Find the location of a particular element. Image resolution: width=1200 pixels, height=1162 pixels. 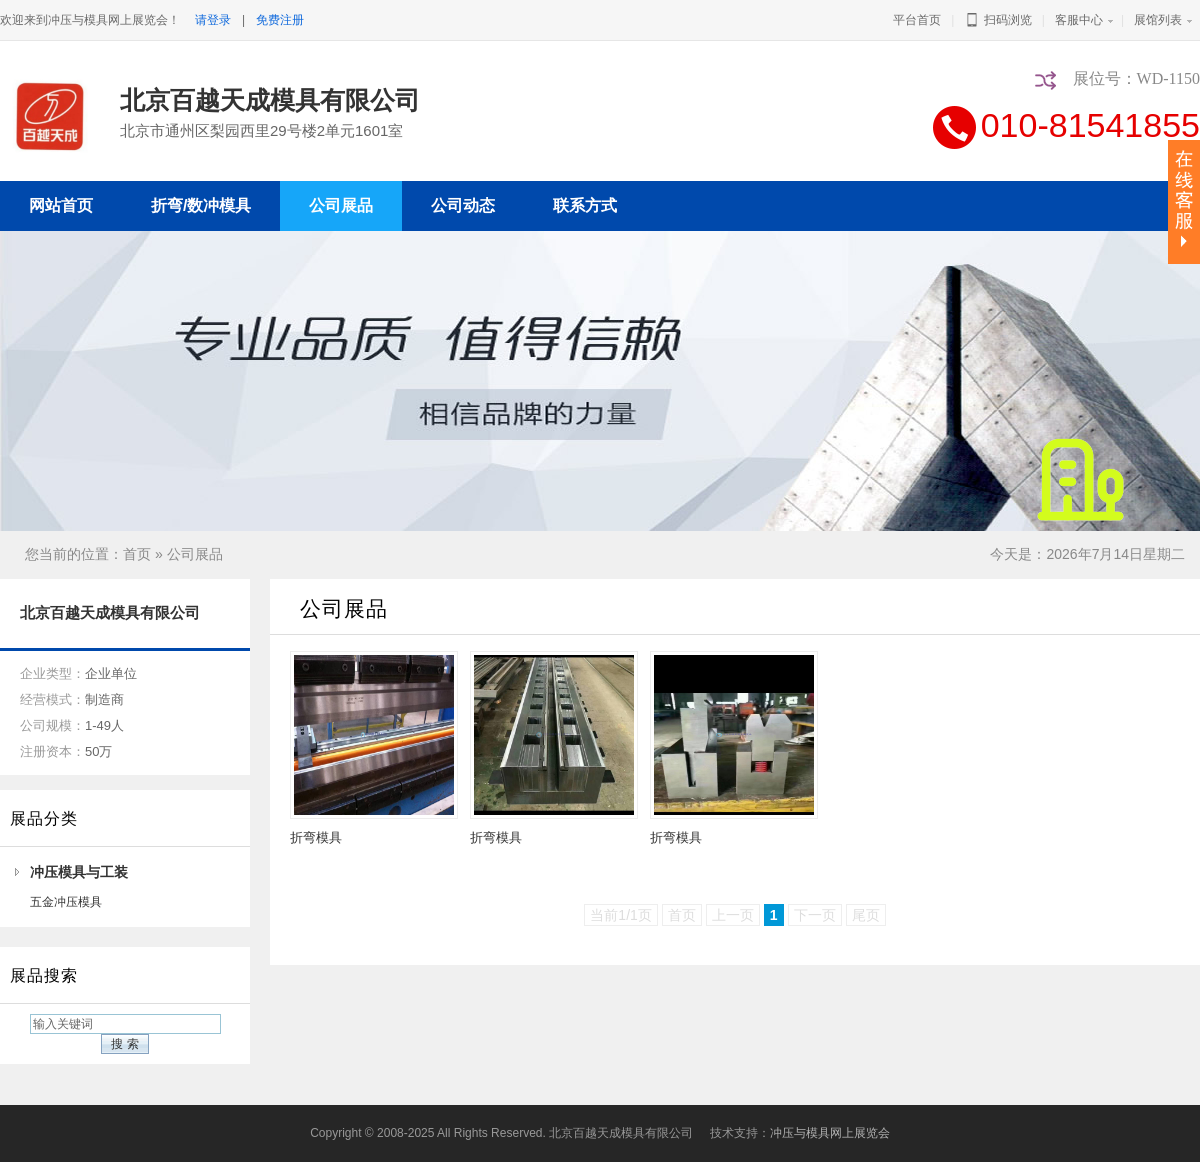

shuffle or randomize playback order is located at coordinates (1045, 80).